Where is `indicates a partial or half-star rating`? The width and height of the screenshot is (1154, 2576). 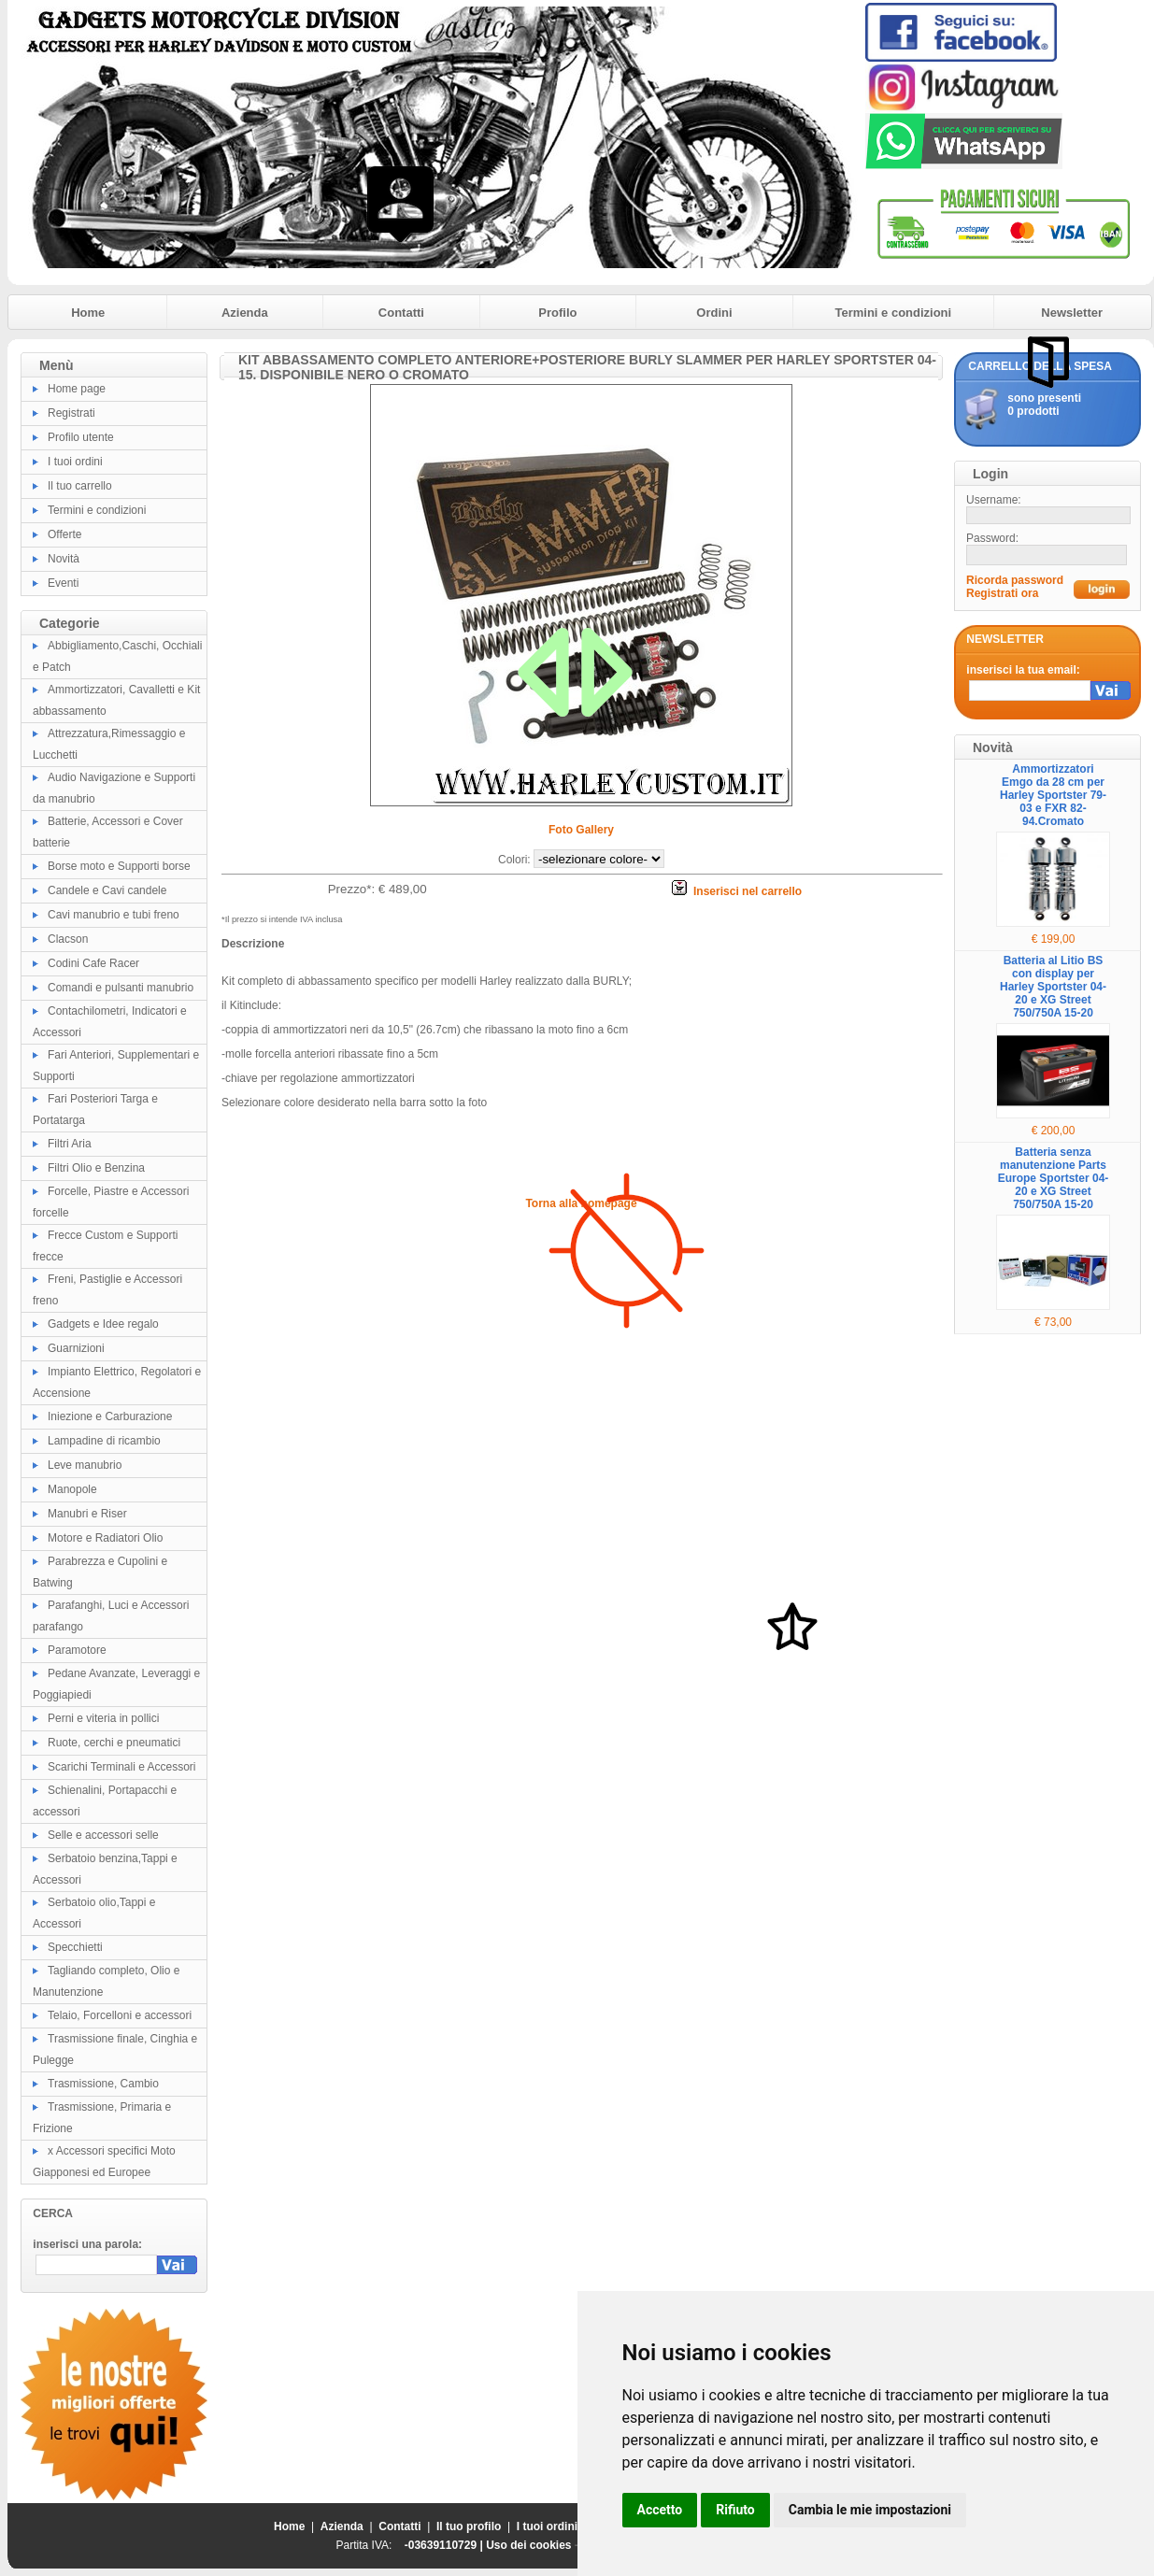 indicates a partial or half-star rating is located at coordinates (792, 1629).